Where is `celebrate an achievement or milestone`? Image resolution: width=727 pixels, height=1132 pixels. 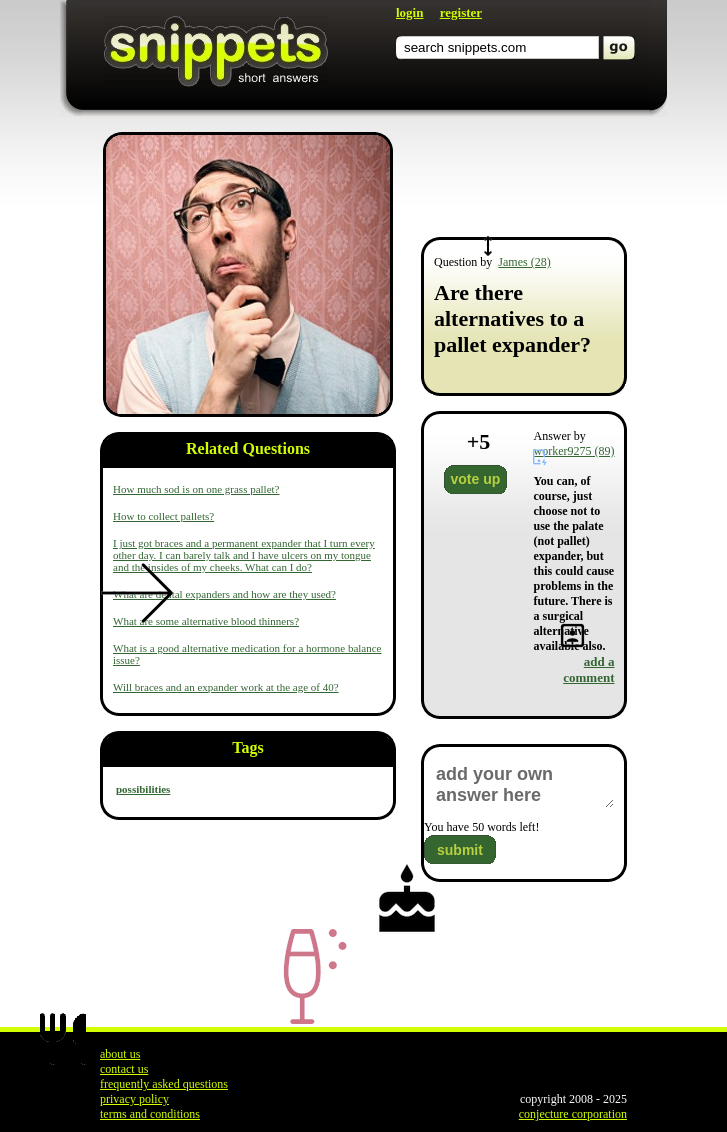 celebrate an achievement or milestone is located at coordinates (305, 976).